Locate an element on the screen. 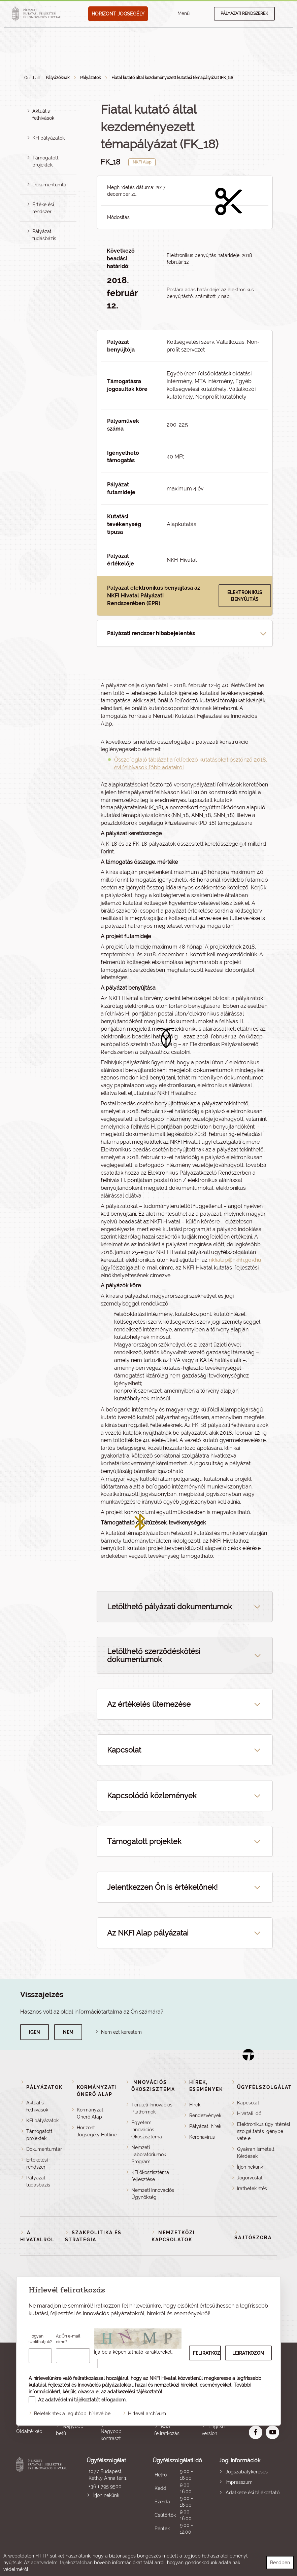  open twinmotion application is located at coordinates (248, 2055).